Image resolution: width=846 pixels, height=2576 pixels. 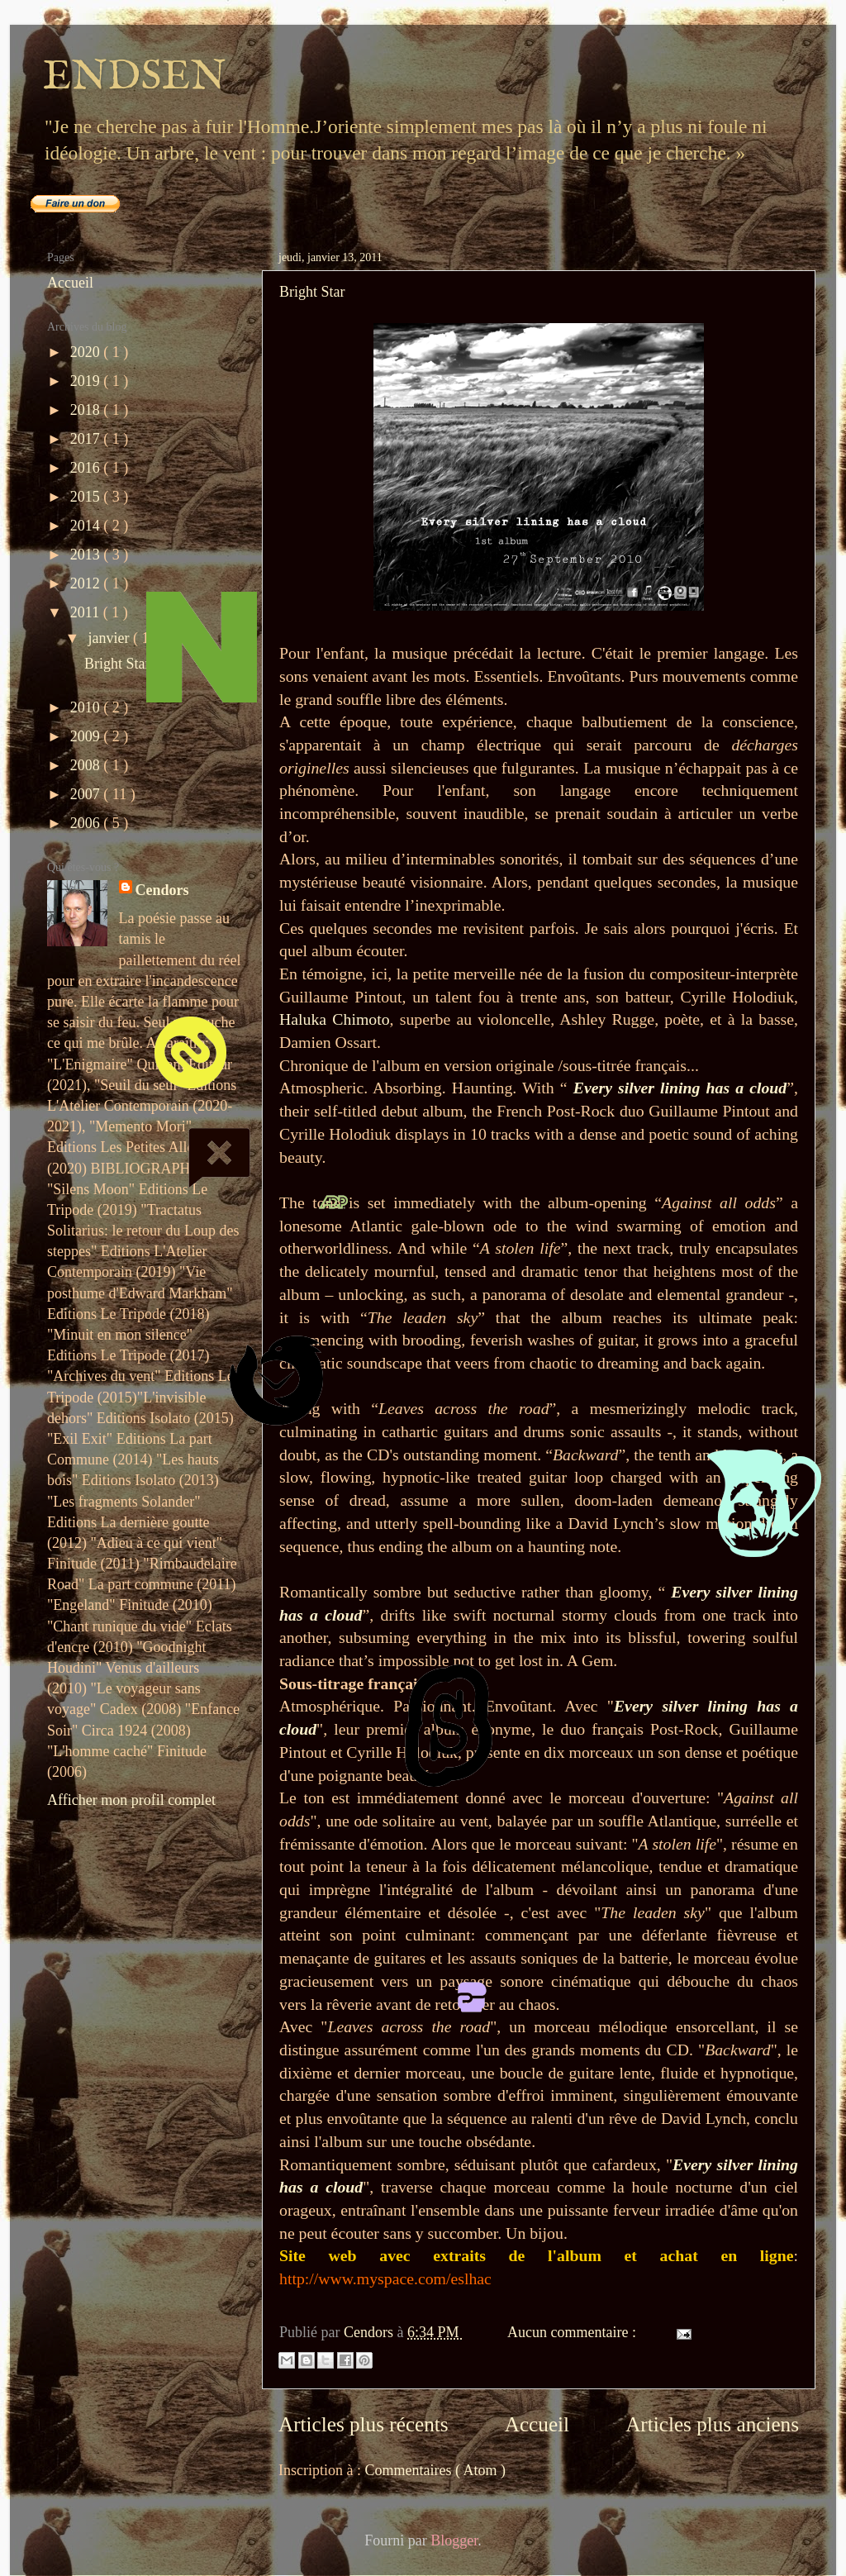 What do you see at coordinates (764, 1503) in the screenshot?
I see `charles web debugging proxy application` at bounding box center [764, 1503].